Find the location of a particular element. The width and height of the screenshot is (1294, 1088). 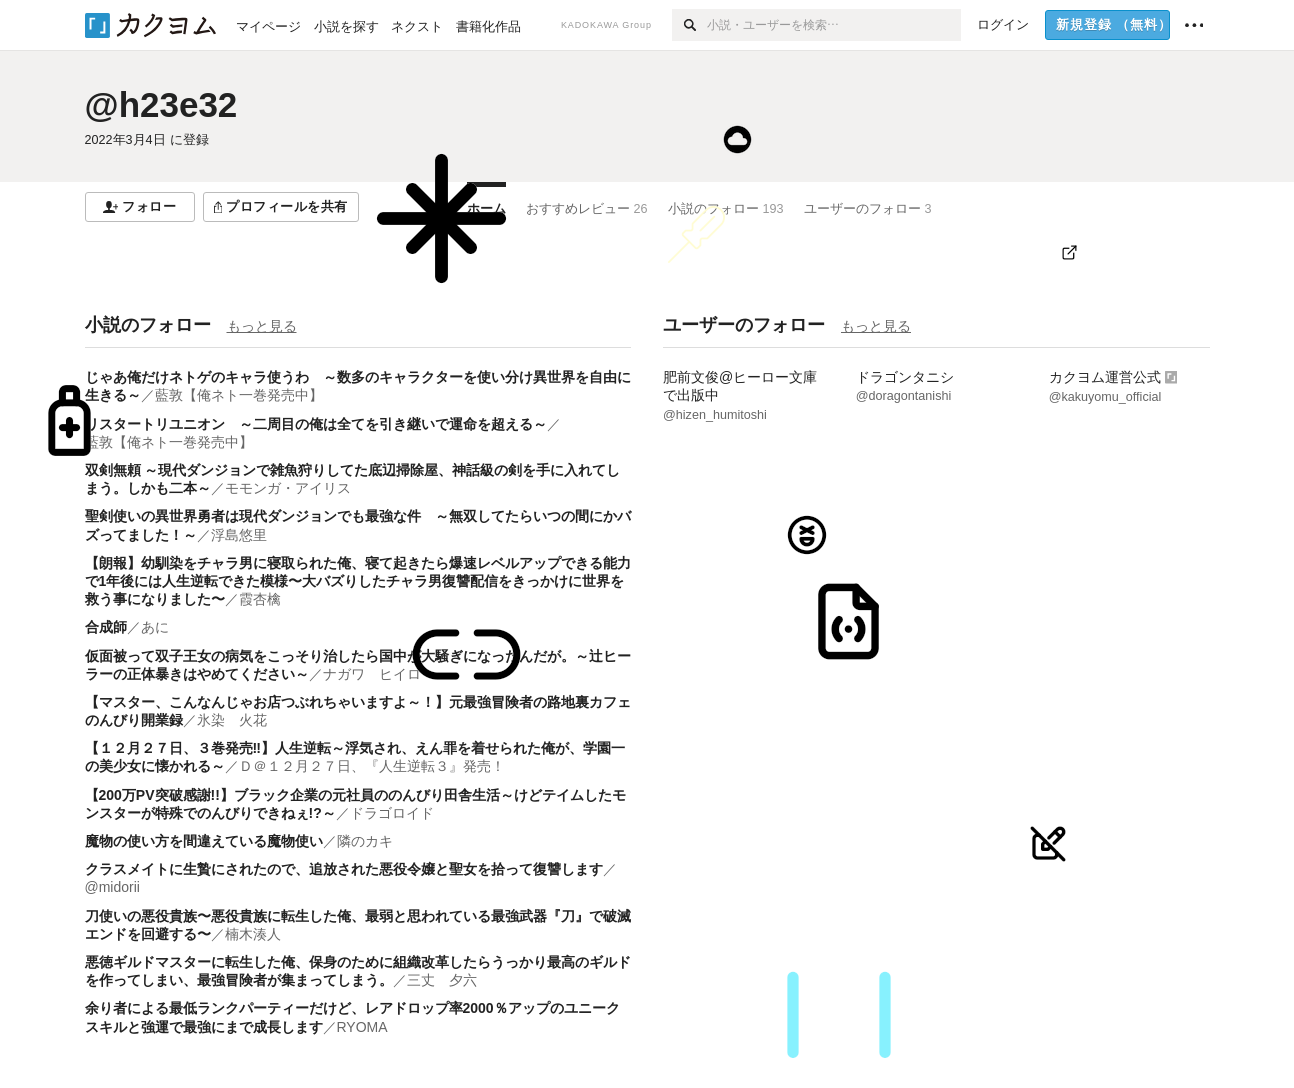

unlink or disconnect a URL is located at coordinates (466, 654).